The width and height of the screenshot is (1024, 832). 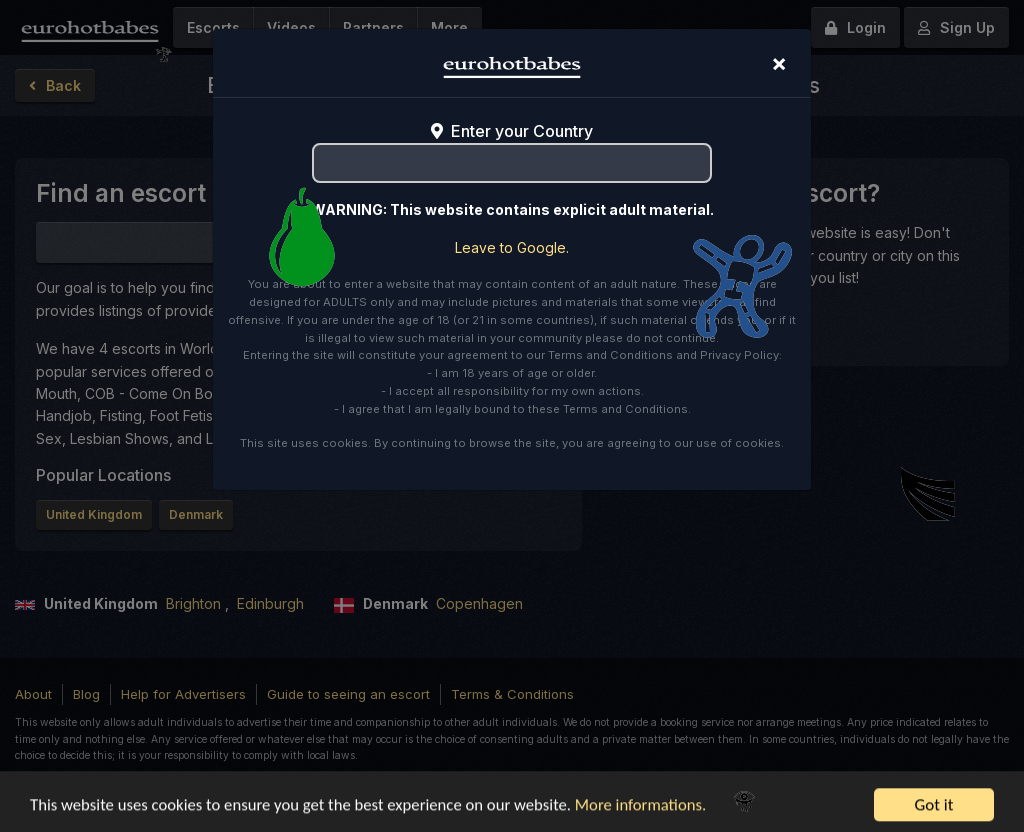 What do you see at coordinates (302, 237) in the screenshot?
I see `select pear as your game fruit or character` at bounding box center [302, 237].